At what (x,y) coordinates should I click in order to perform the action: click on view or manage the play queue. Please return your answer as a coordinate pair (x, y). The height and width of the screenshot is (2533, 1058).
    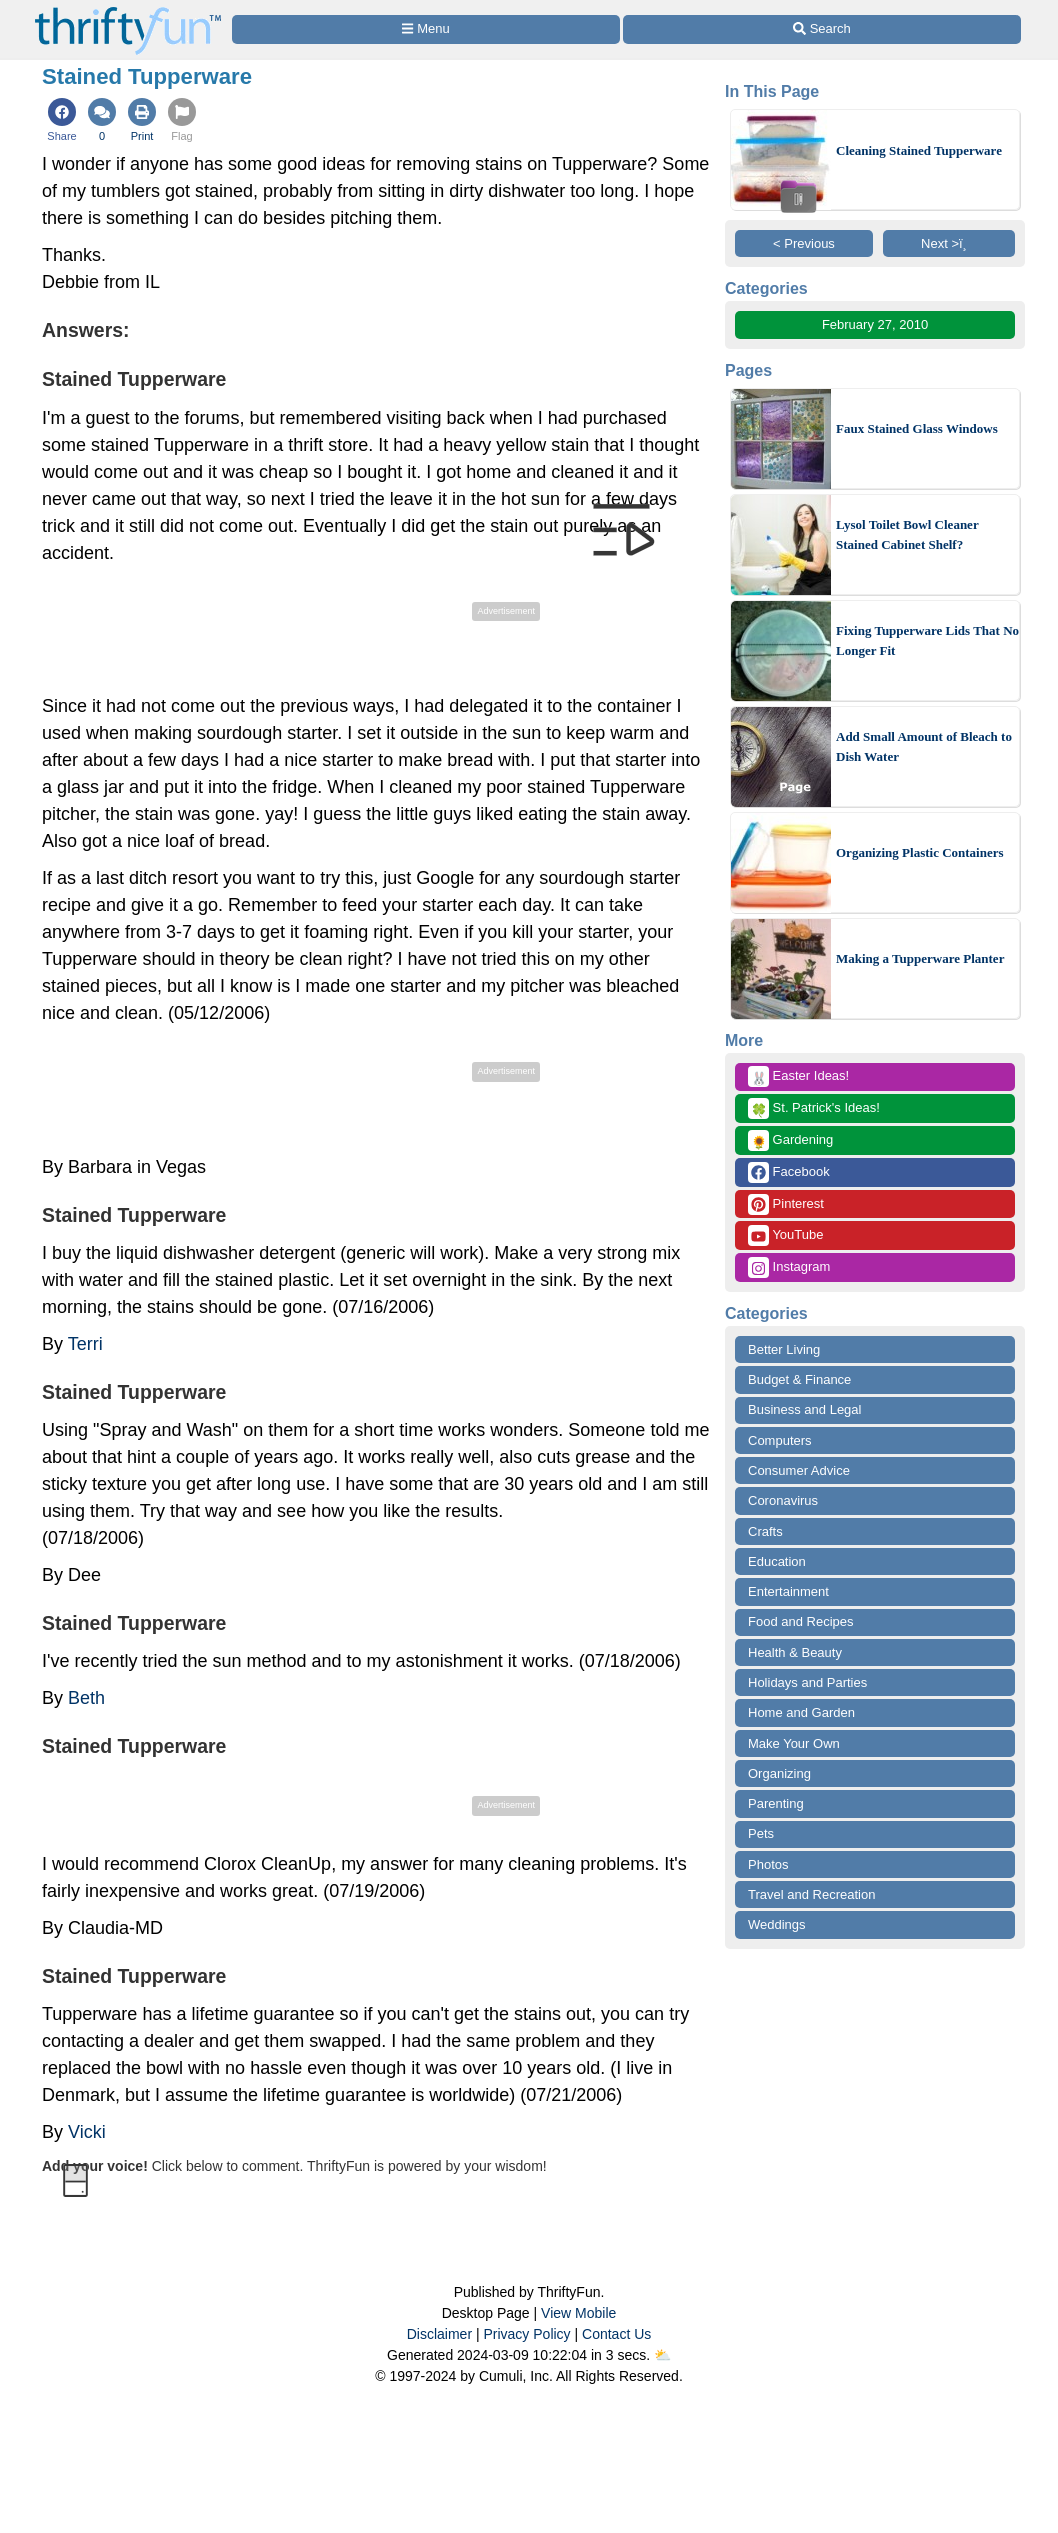
    Looking at the image, I should click on (621, 527).